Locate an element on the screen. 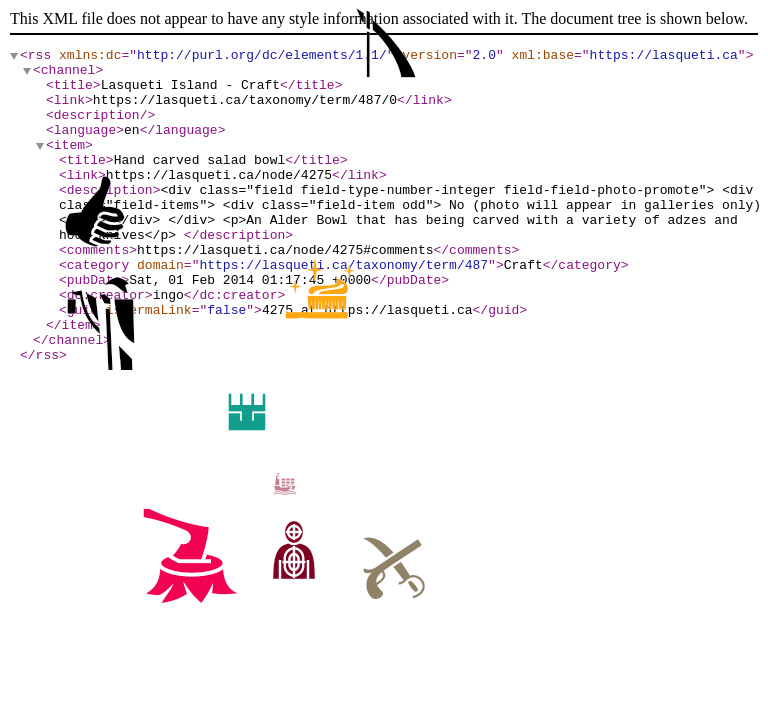 The height and width of the screenshot is (720, 768). access pirate or swashbuckler game mode is located at coordinates (394, 568).